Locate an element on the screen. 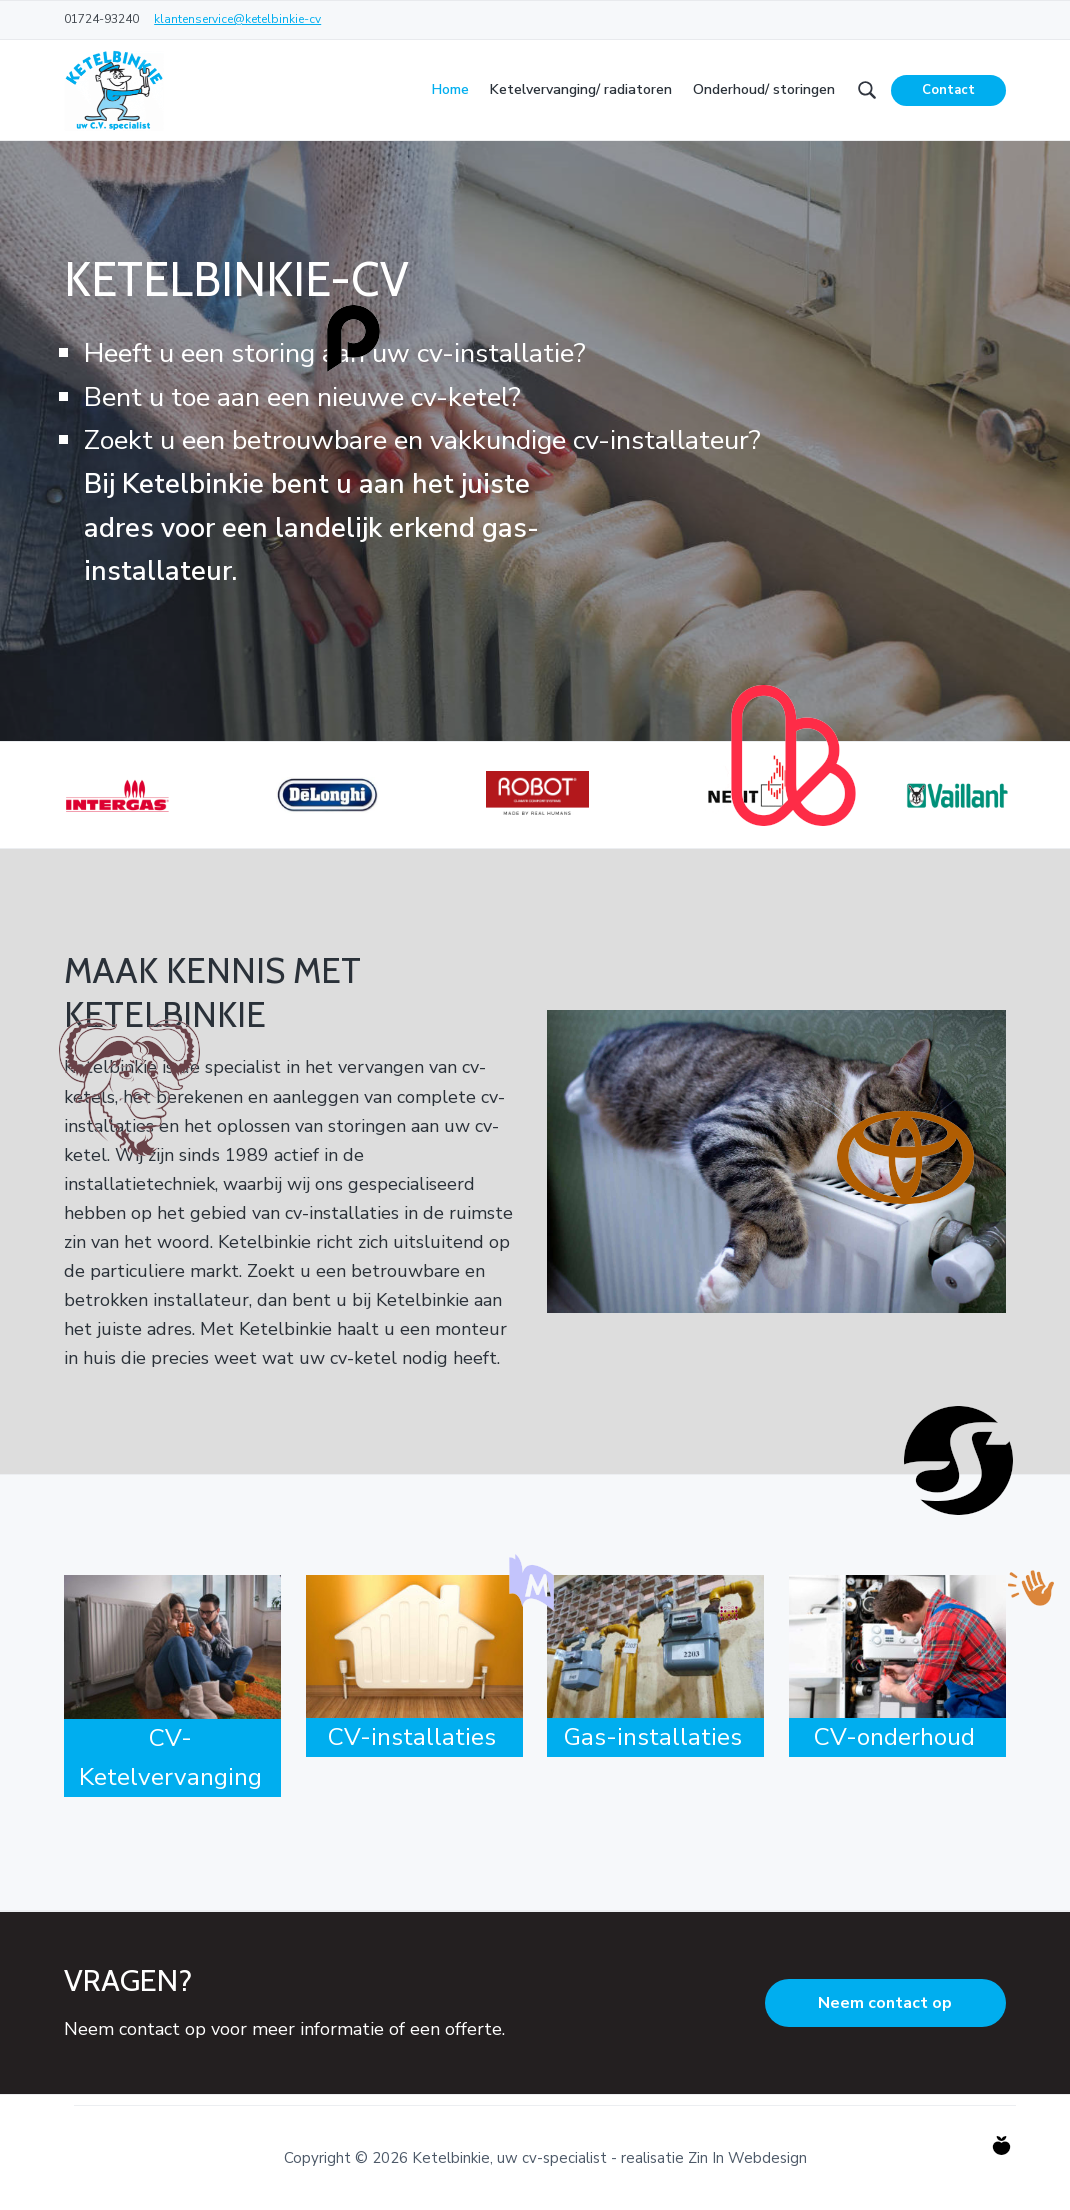  shelly smart home brand logo is located at coordinates (958, 1460).